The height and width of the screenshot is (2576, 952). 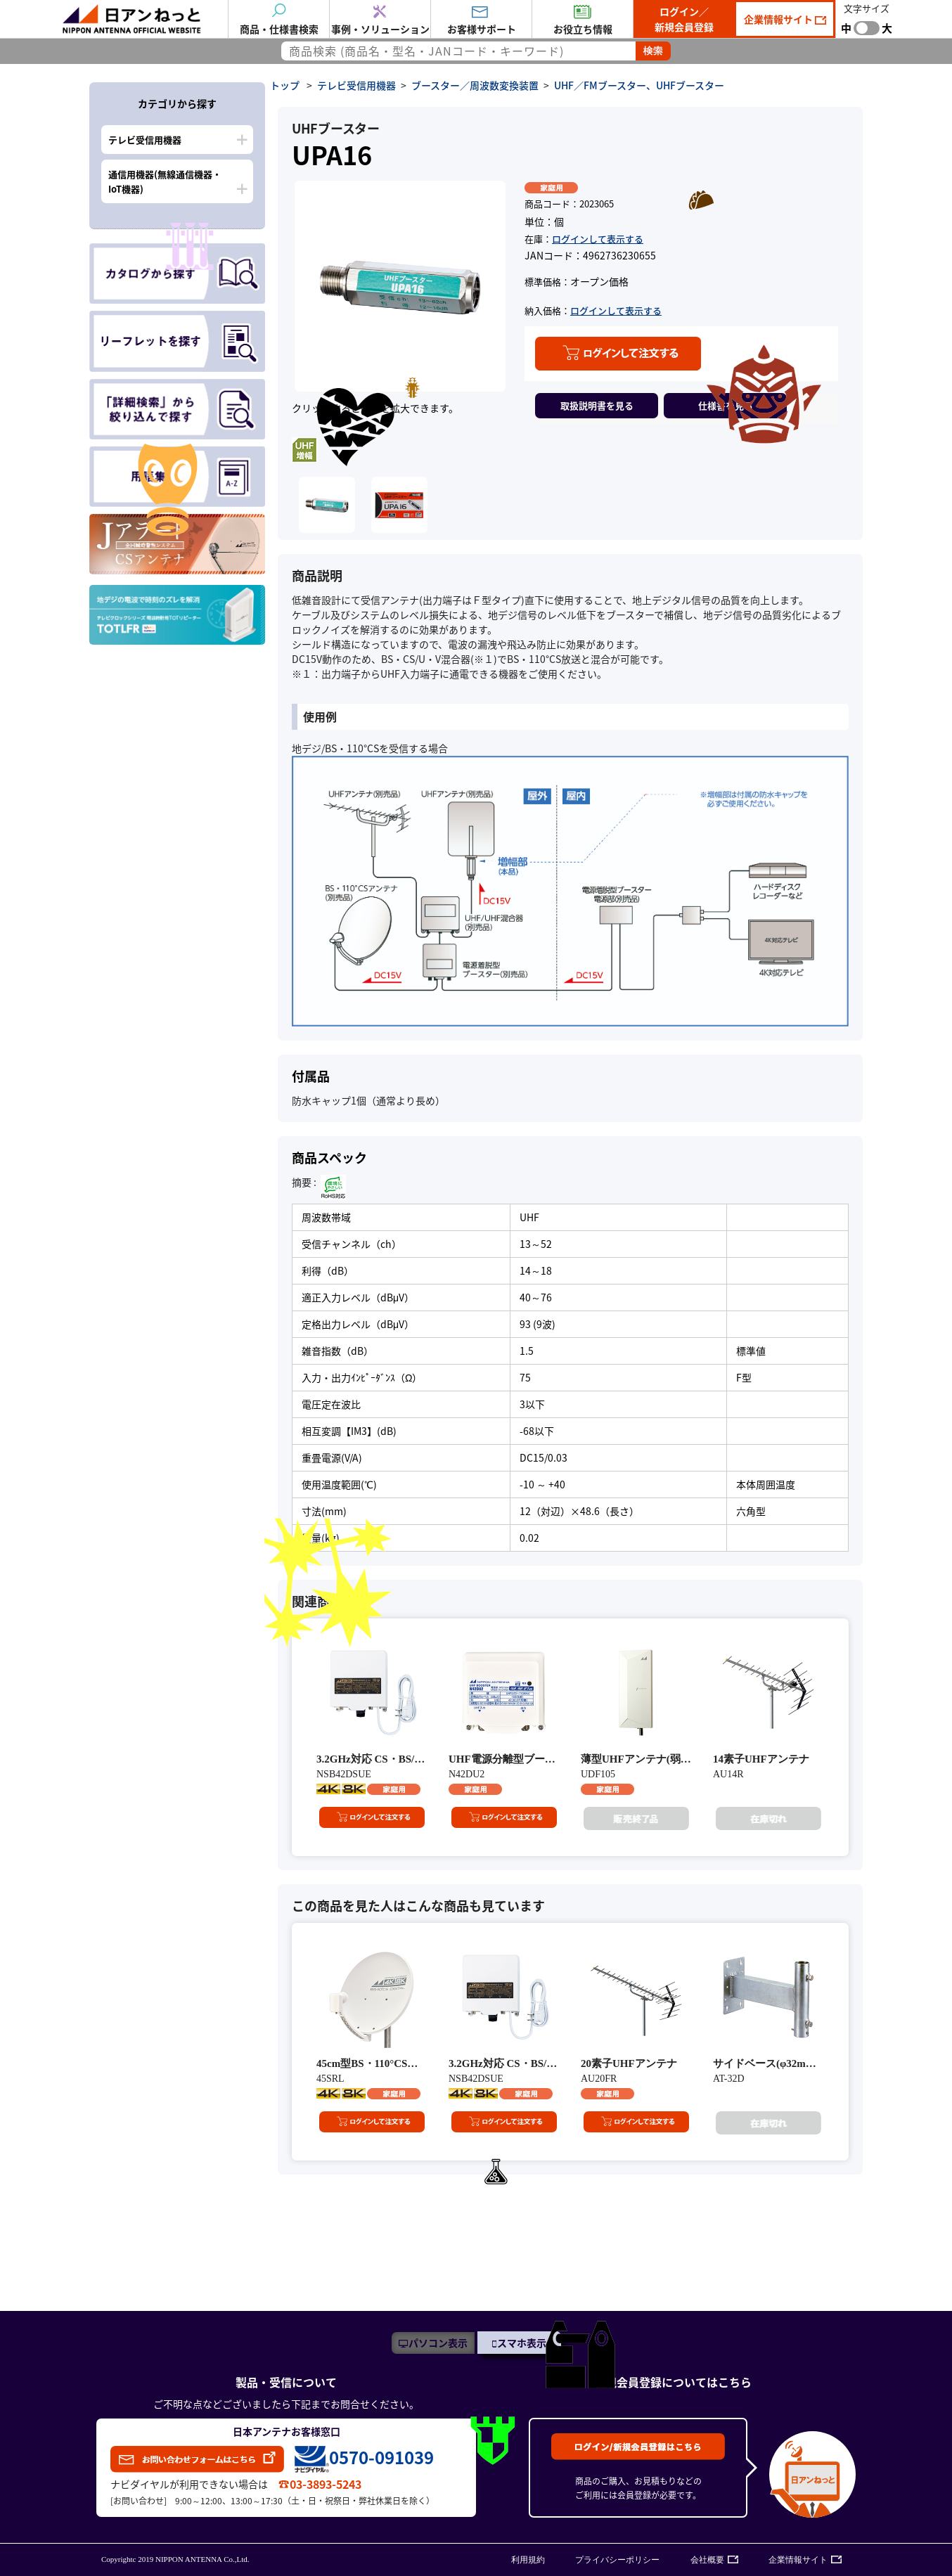 I want to click on select orc character or race, so click(x=764, y=394).